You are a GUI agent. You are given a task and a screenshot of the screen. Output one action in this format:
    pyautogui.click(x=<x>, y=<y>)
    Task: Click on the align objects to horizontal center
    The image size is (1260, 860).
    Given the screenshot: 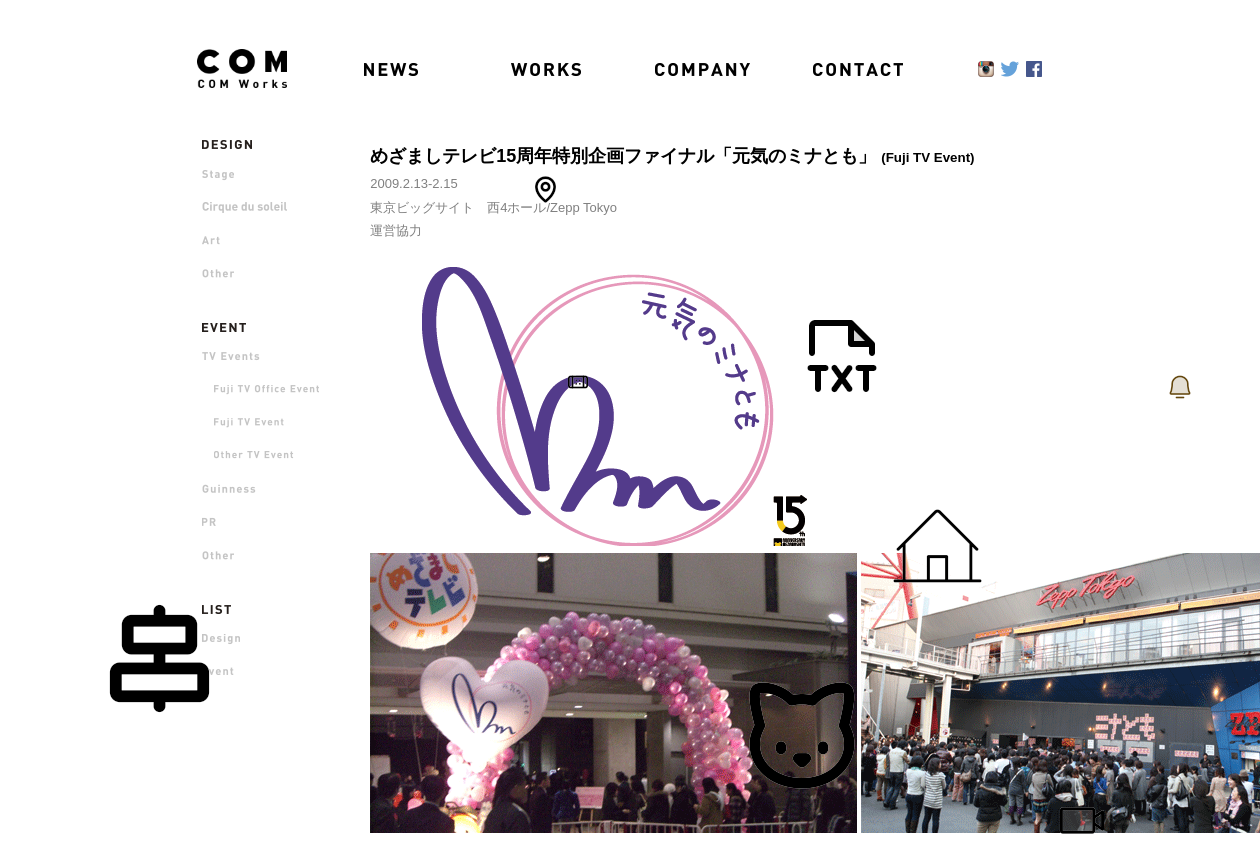 What is the action you would take?
    pyautogui.click(x=159, y=658)
    